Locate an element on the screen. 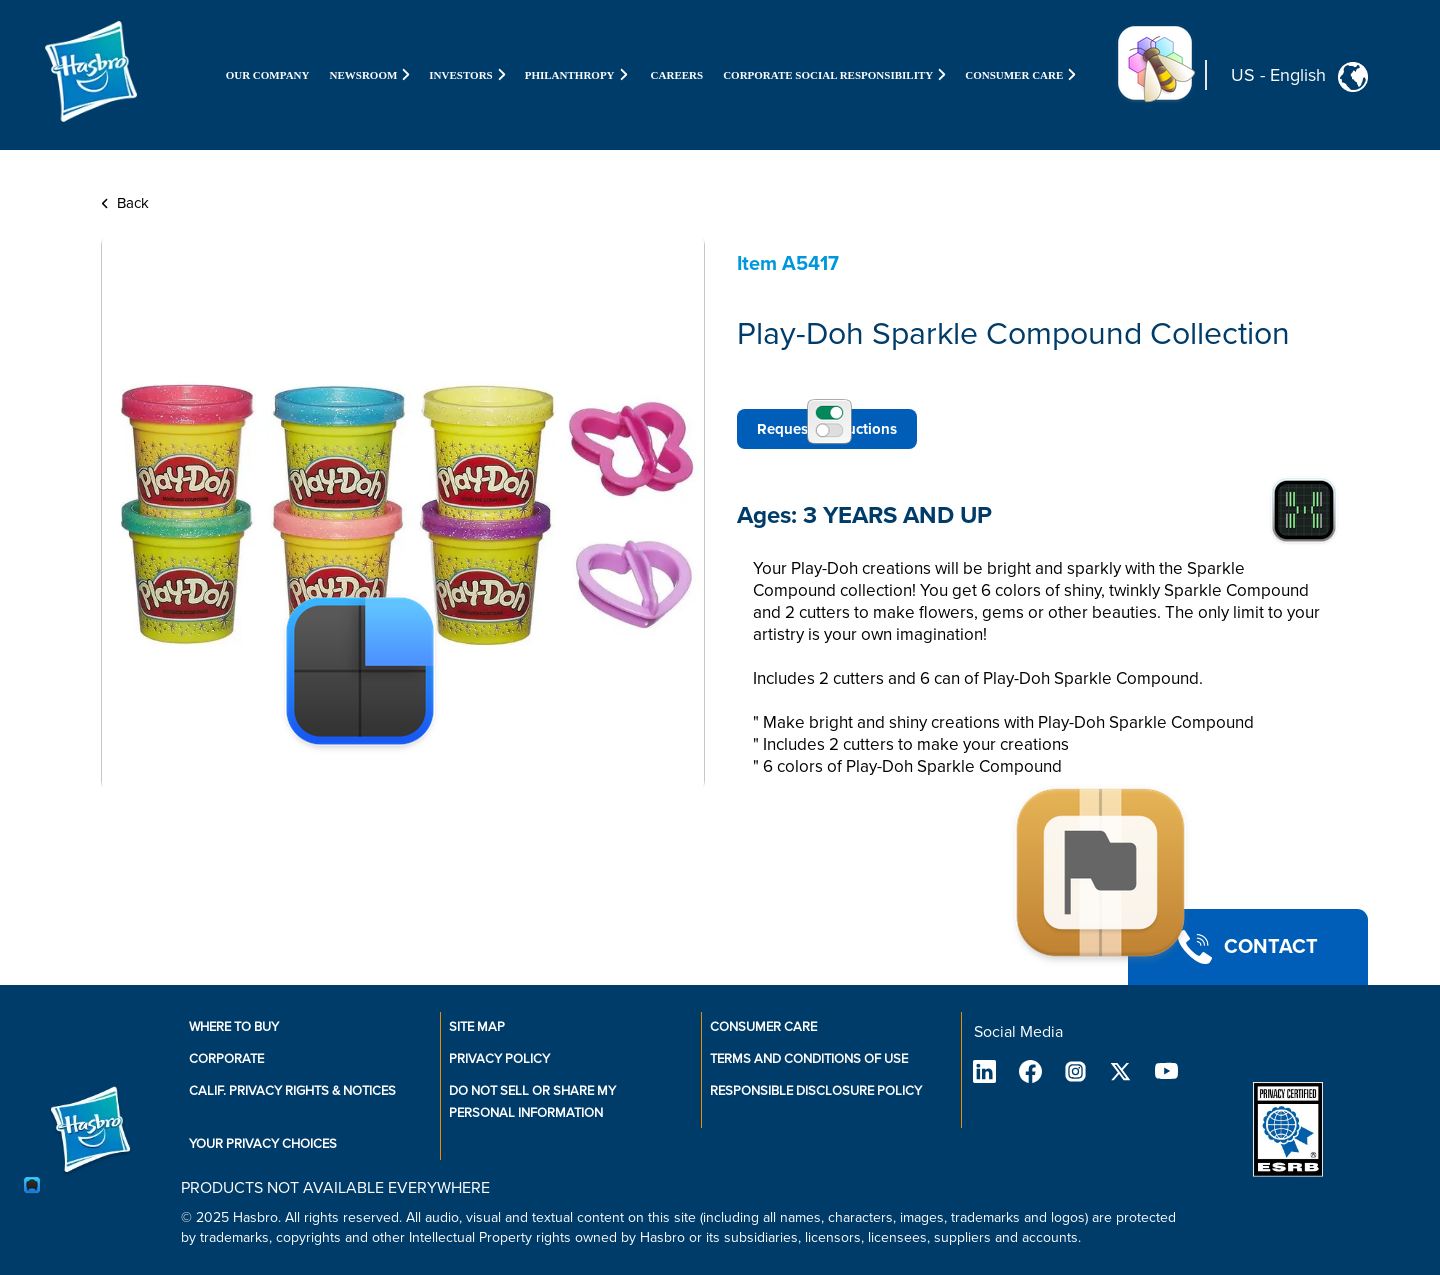  a language or localization resource file is located at coordinates (1100, 875).